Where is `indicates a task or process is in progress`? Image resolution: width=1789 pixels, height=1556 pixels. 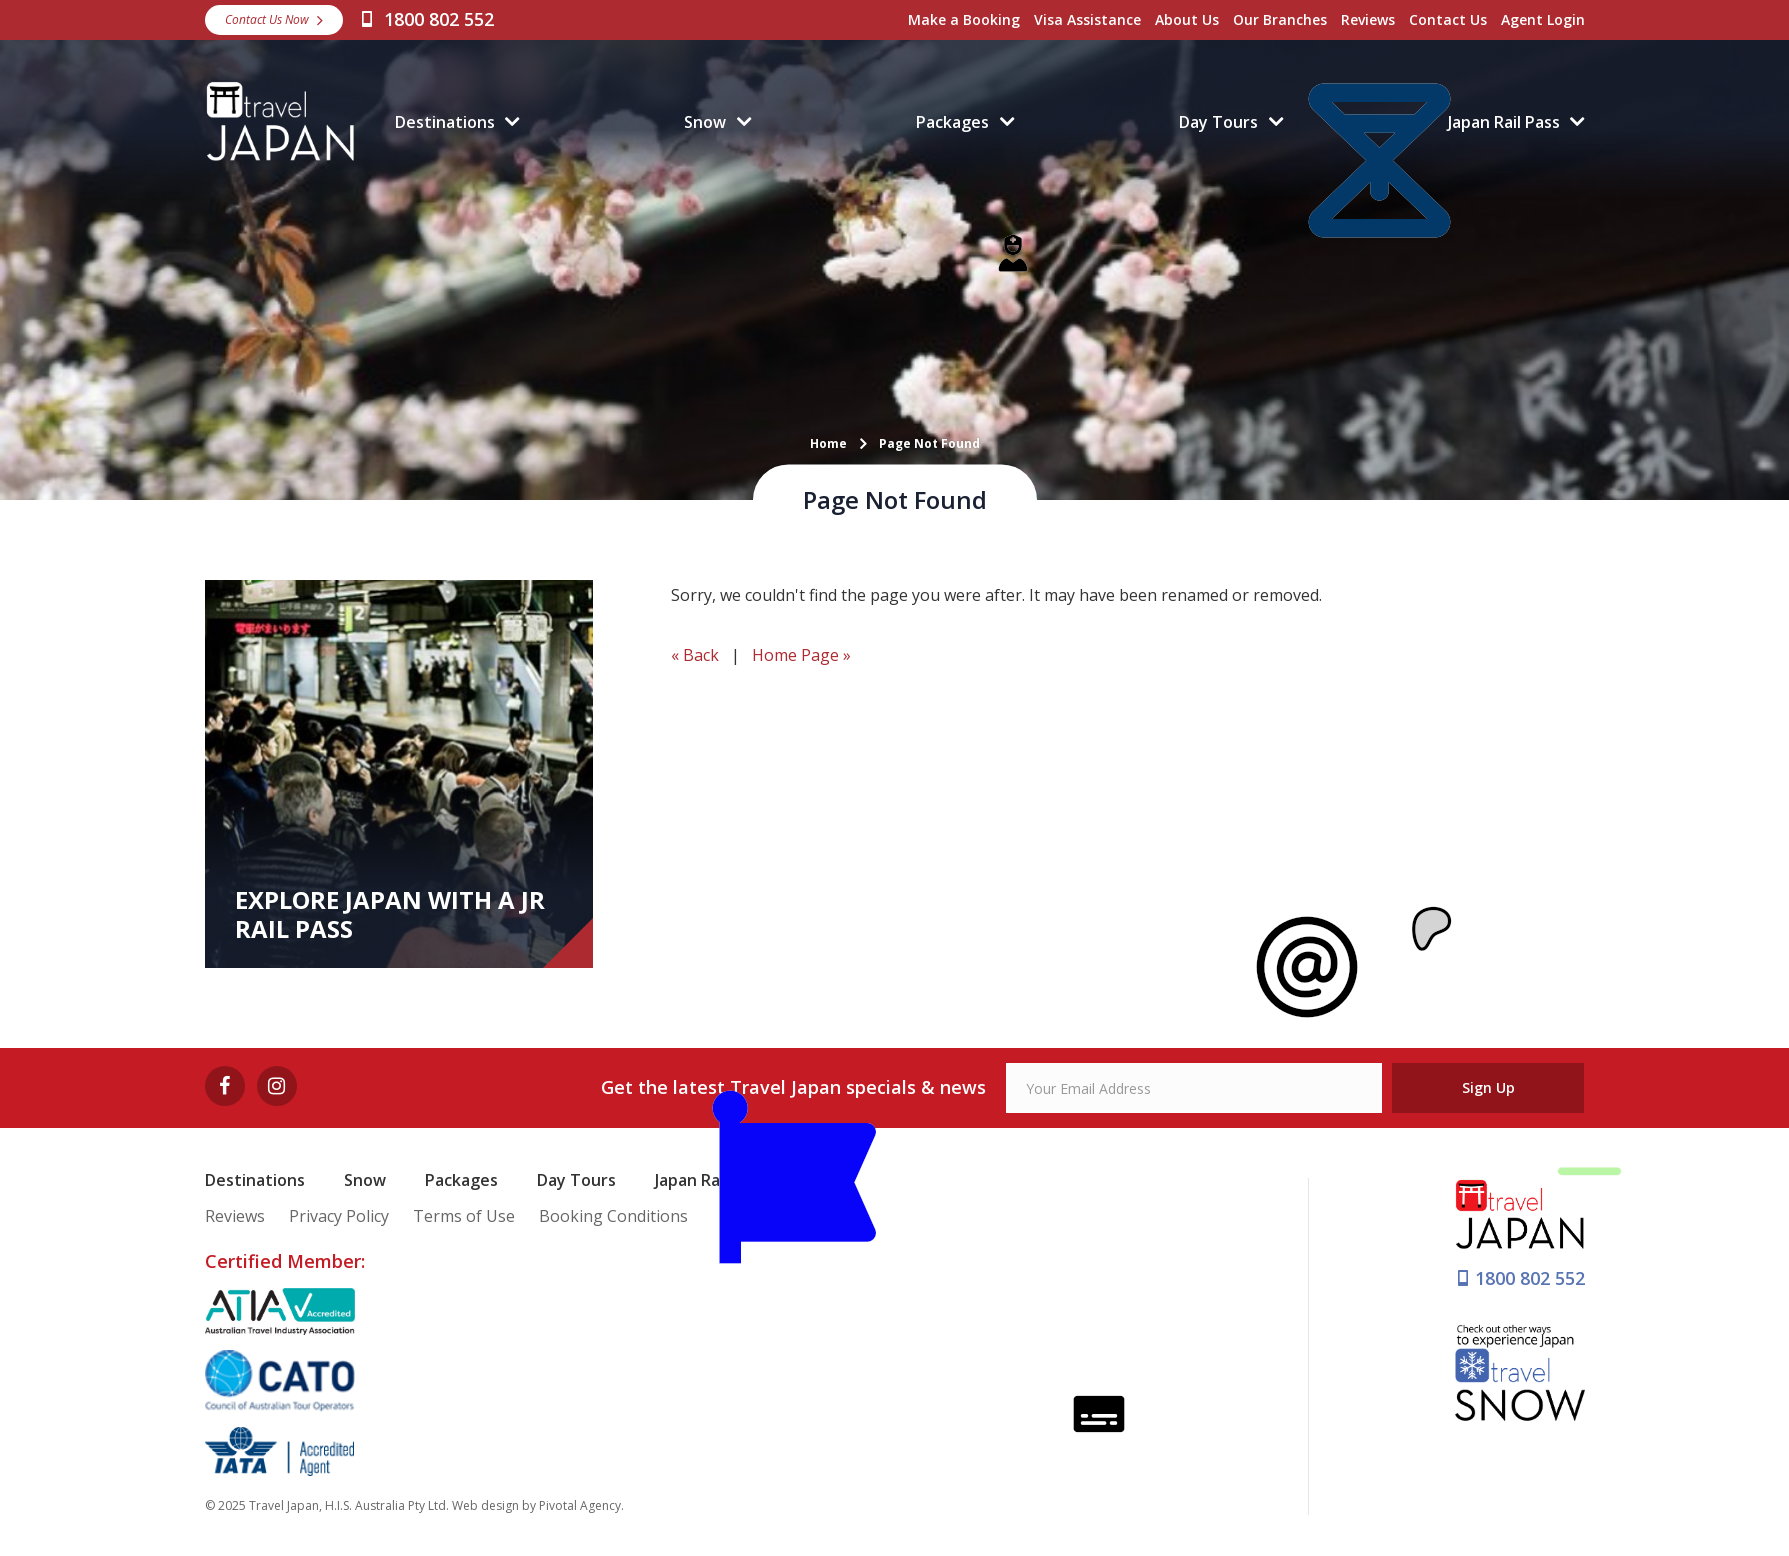
indicates a task or process is in progress is located at coordinates (1379, 160).